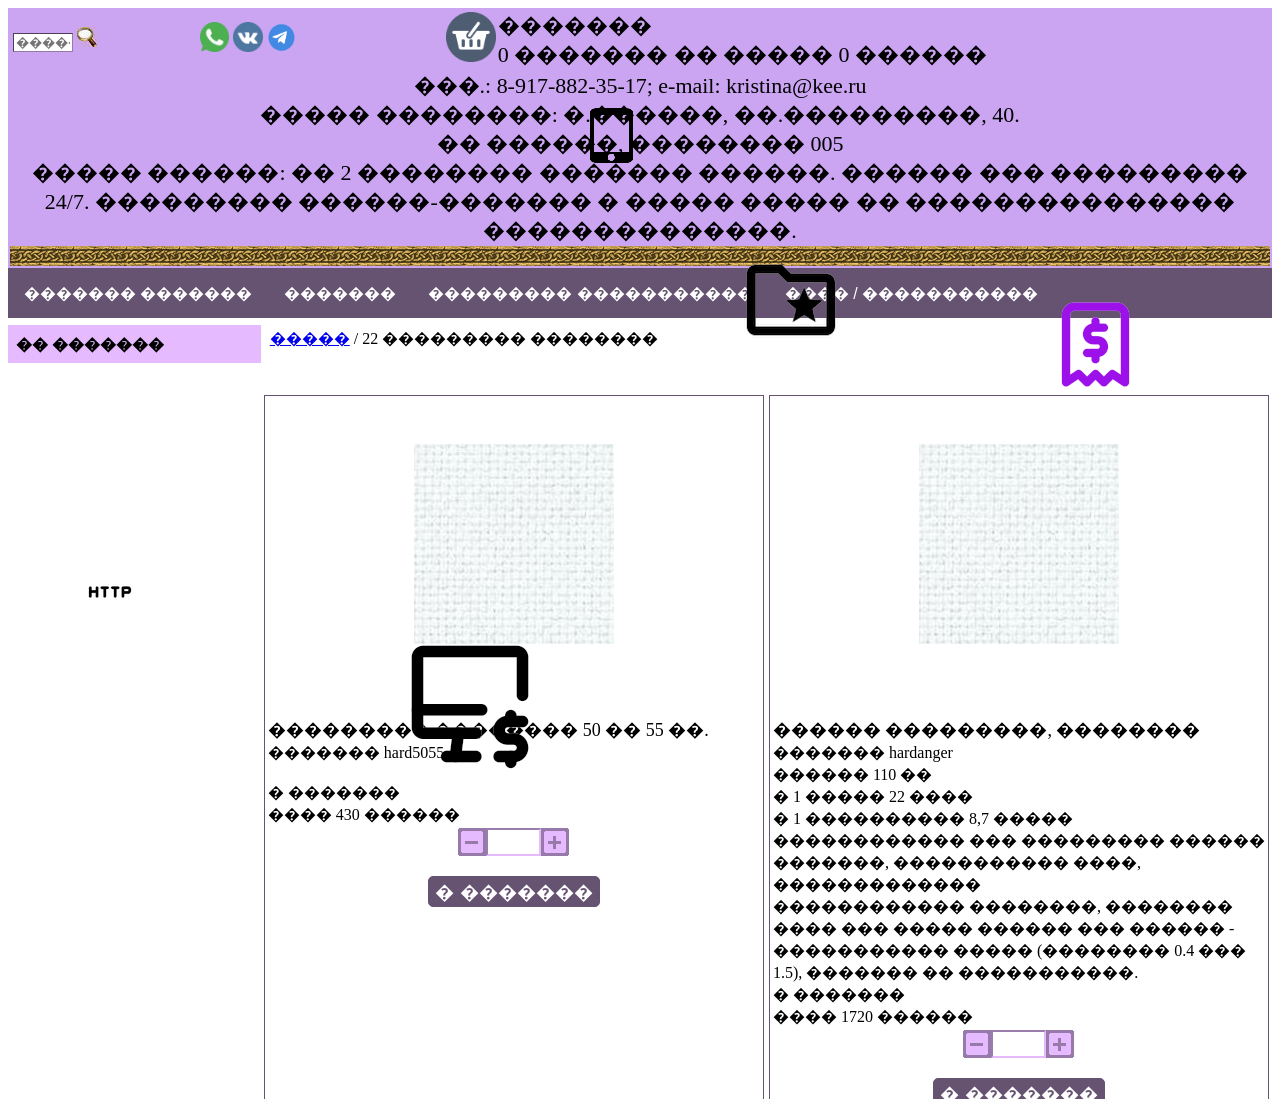 The height and width of the screenshot is (1099, 1280). I want to click on view billing or payment on desktop, so click(470, 704).